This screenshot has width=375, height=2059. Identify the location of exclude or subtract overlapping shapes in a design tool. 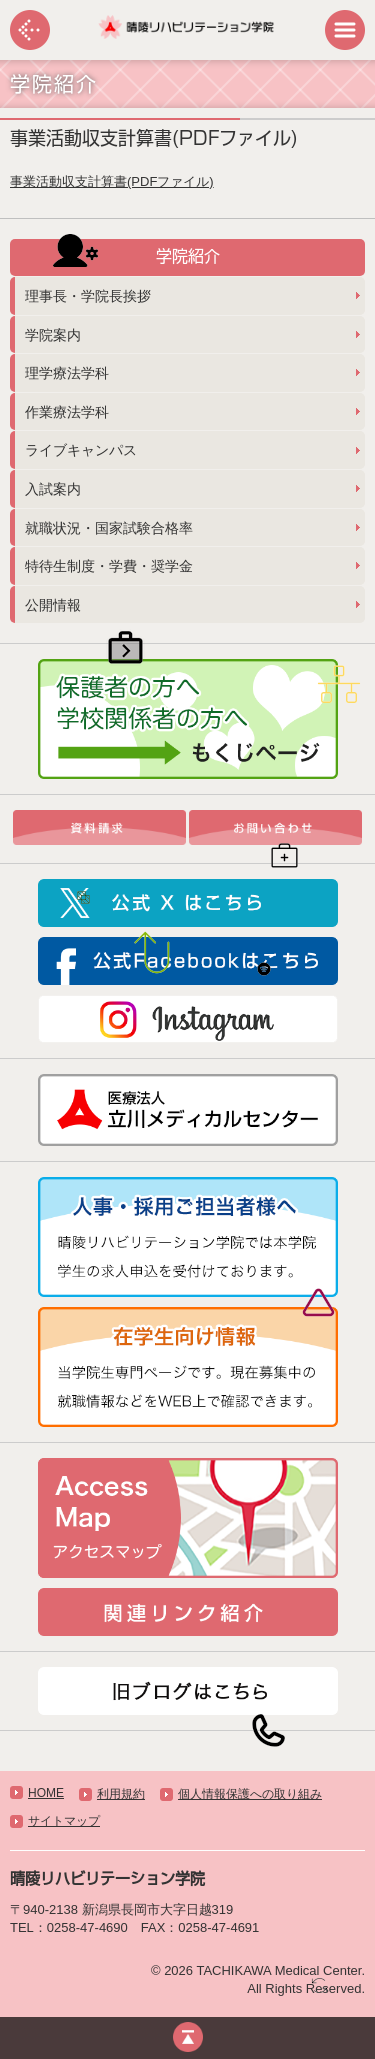
(83, 897).